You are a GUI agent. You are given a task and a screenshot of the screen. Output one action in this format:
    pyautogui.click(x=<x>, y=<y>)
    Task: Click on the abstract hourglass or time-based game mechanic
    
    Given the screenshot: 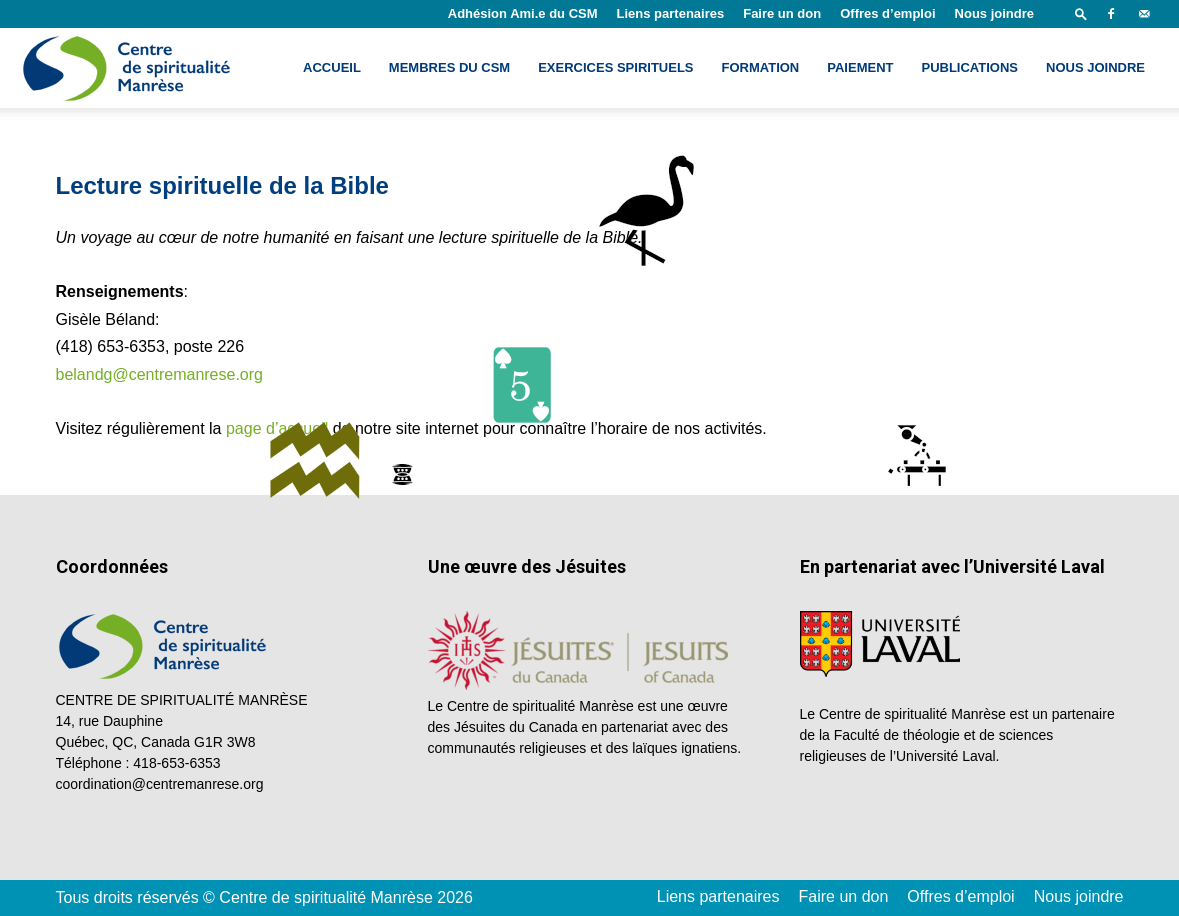 What is the action you would take?
    pyautogui.click(x=402, y=474)
    